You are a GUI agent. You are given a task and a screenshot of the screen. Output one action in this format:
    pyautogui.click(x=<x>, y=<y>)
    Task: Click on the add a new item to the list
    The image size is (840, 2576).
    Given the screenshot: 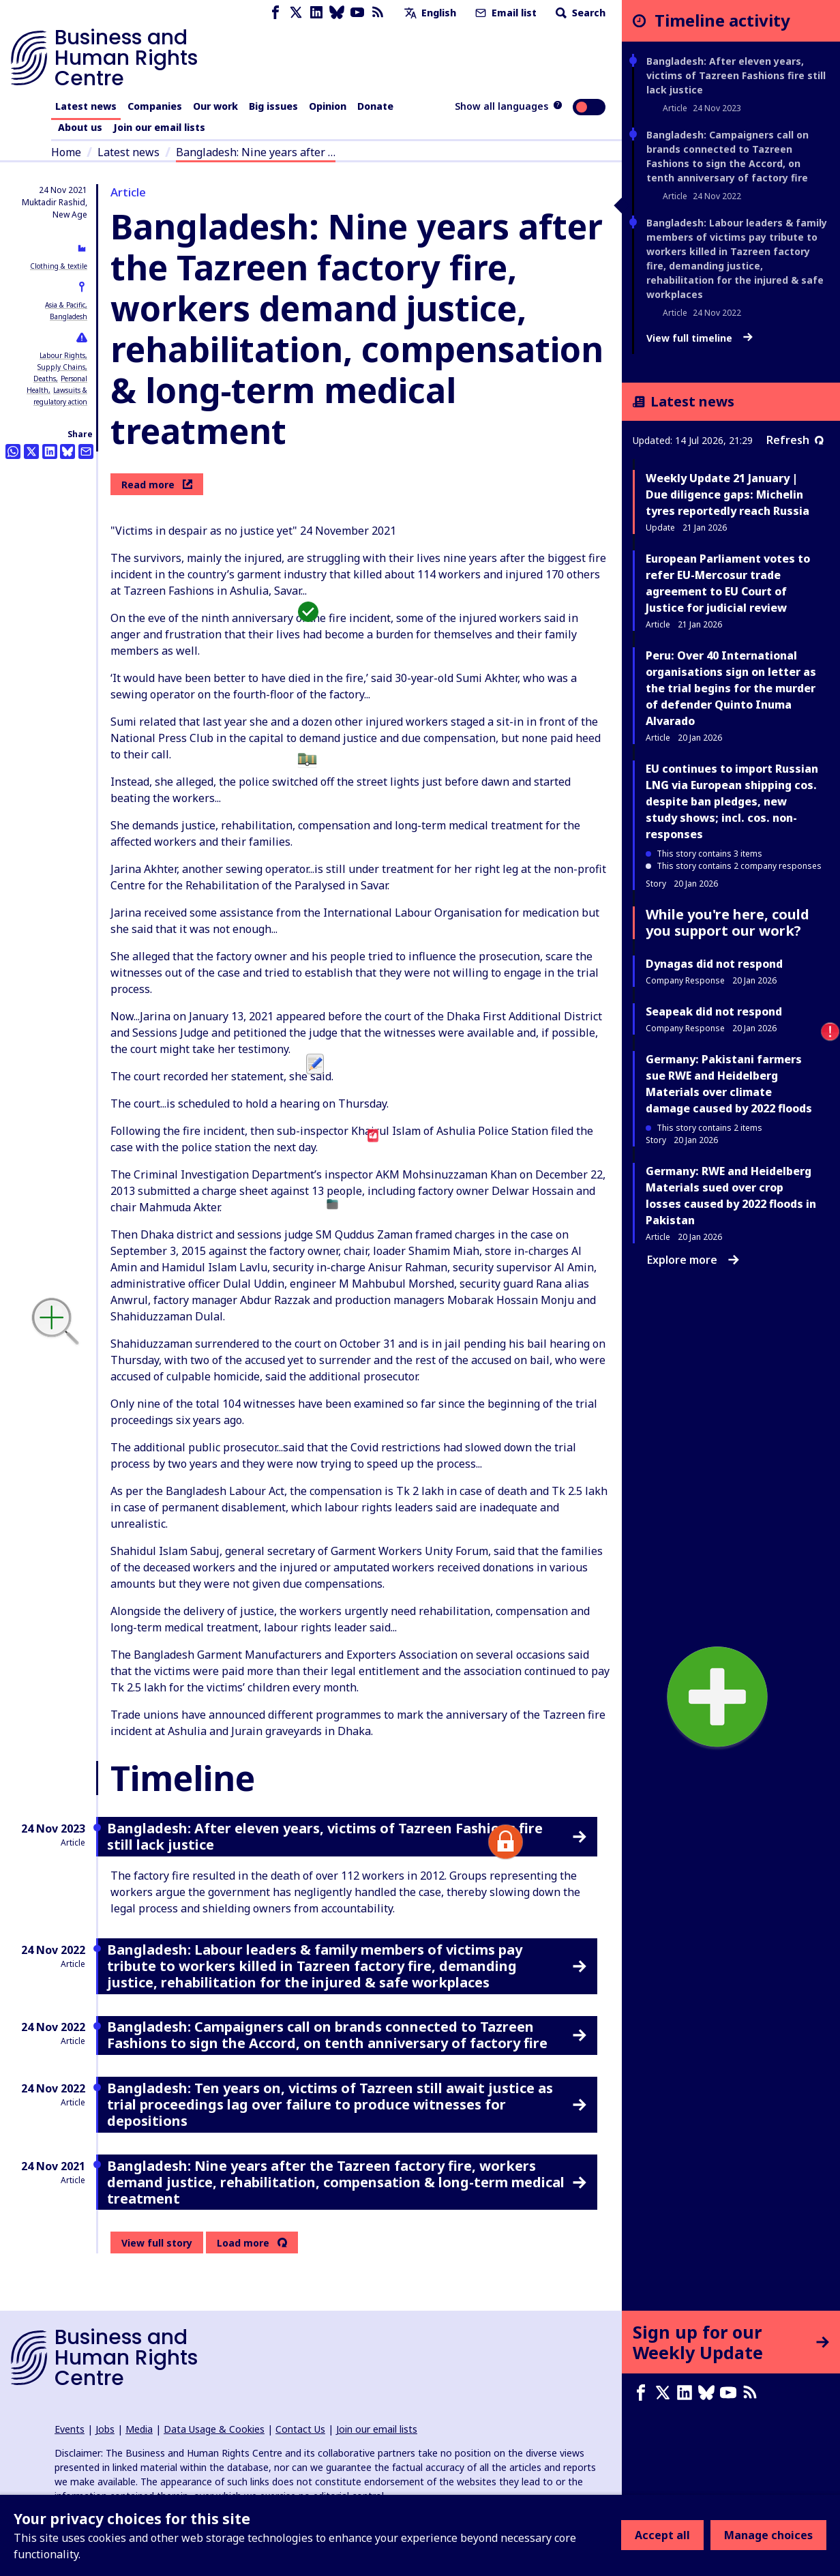 What is the action you would take?
    pyautogui.click(x=717, y=1698)
    